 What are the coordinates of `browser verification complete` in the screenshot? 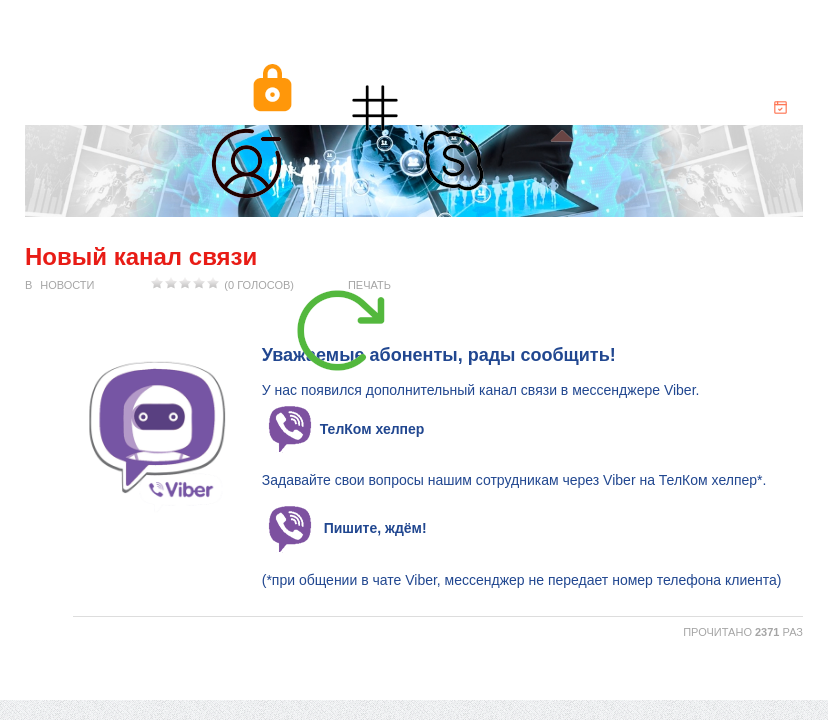 It's located at (780, 107).